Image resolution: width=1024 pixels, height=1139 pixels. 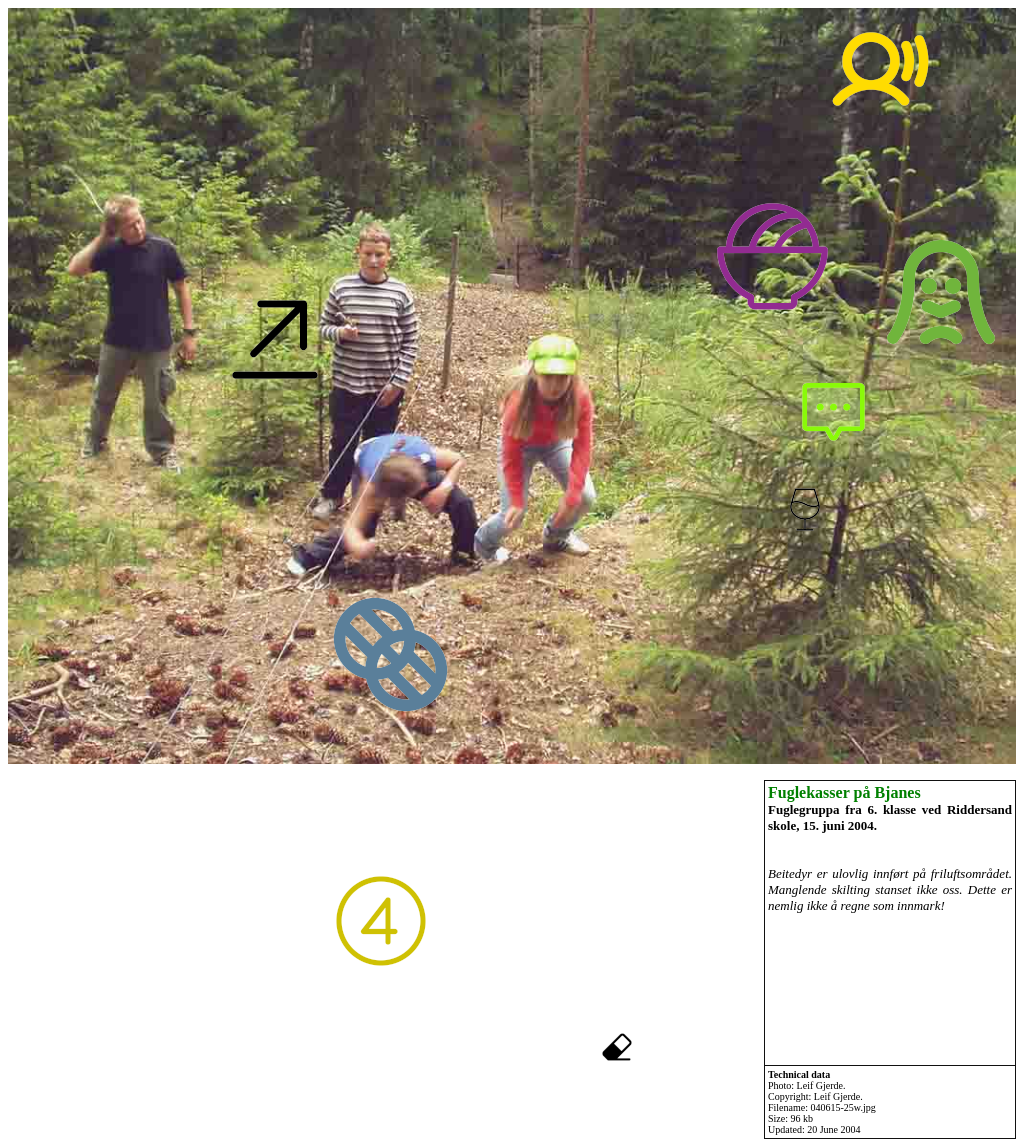 I want to click on user is speaking or broadcasting audio, so click(x=879, y=69).